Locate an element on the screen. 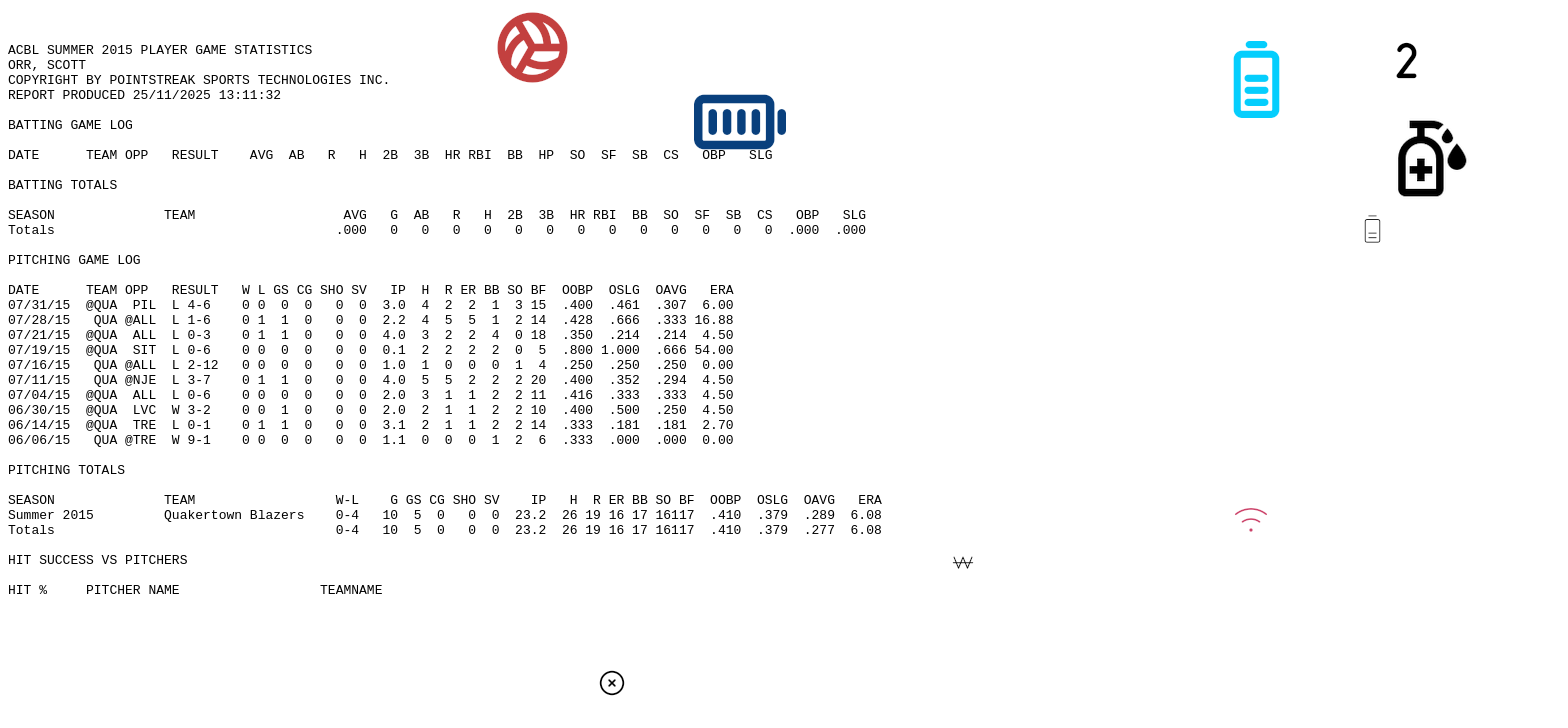 The width and height of the screenshot is (1568, 728). indicates south korean won currency is located at coordinates (963, 562).